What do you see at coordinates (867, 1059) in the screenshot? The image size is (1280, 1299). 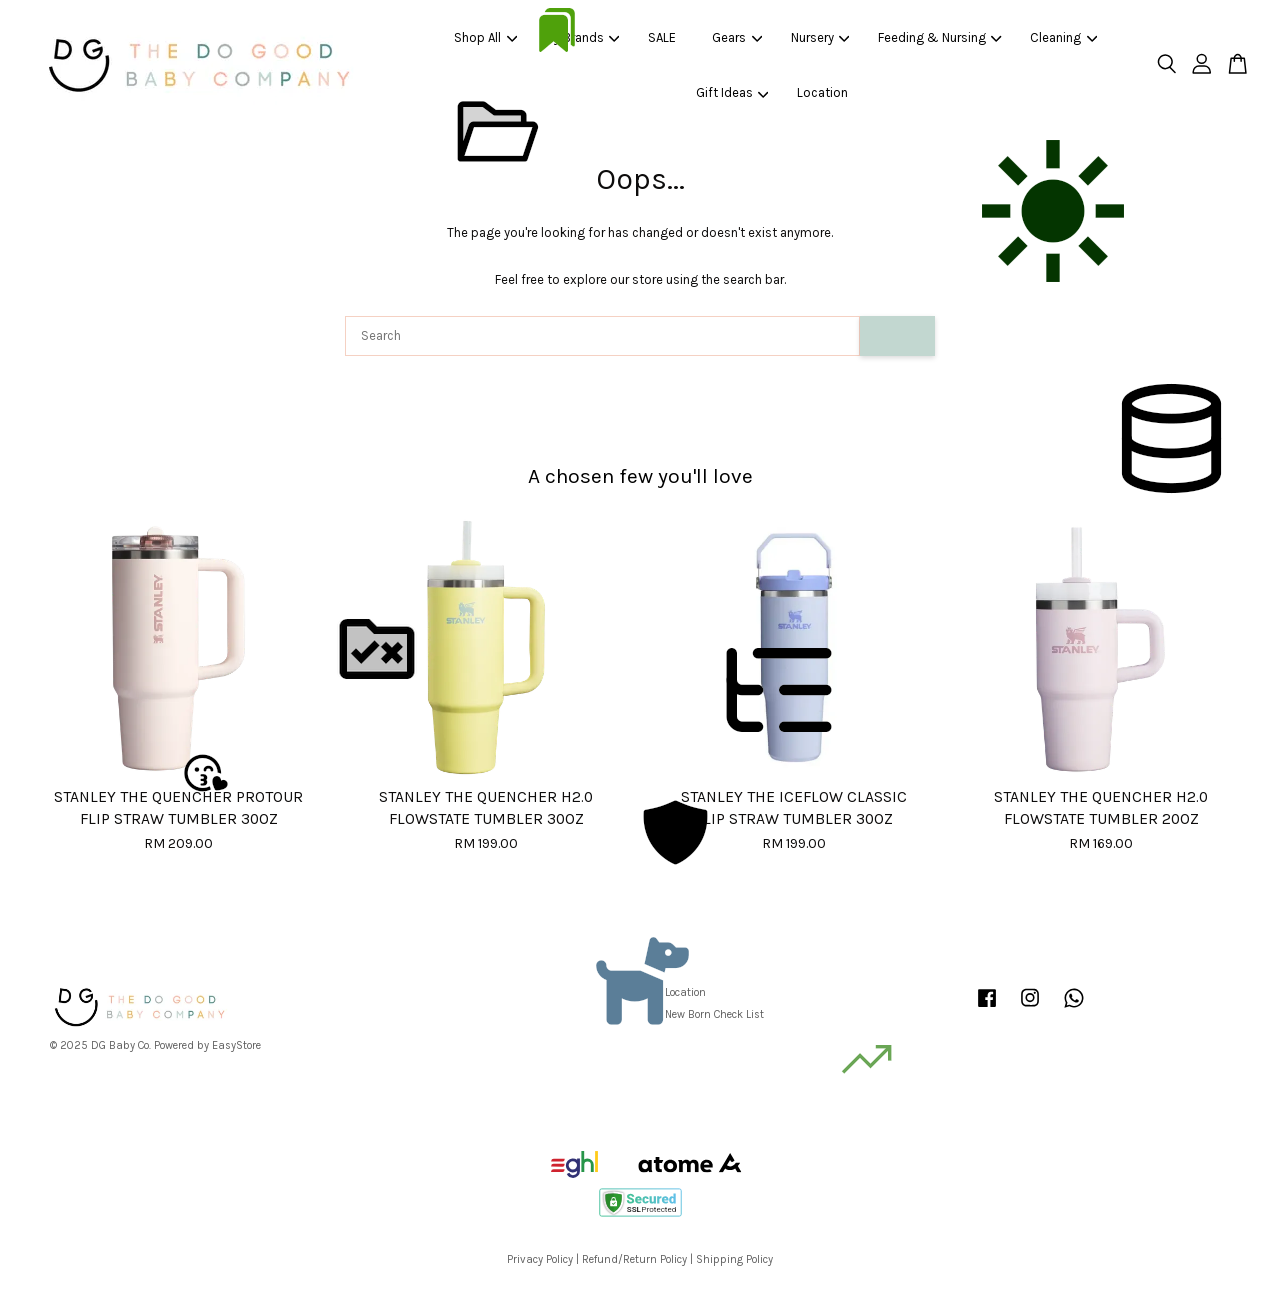 I see `view trending or popular content` at bounding box center [867, 1059].